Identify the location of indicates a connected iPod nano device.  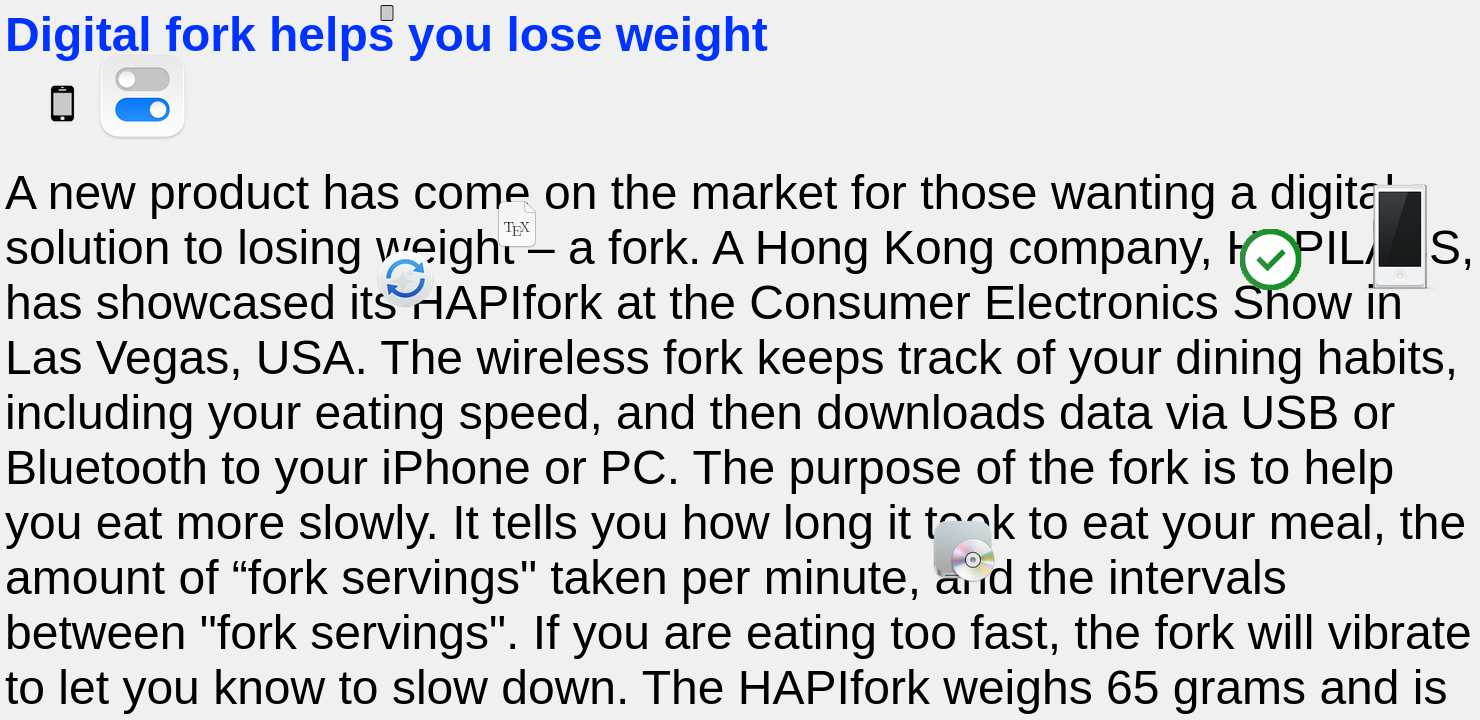
(1400, 237).